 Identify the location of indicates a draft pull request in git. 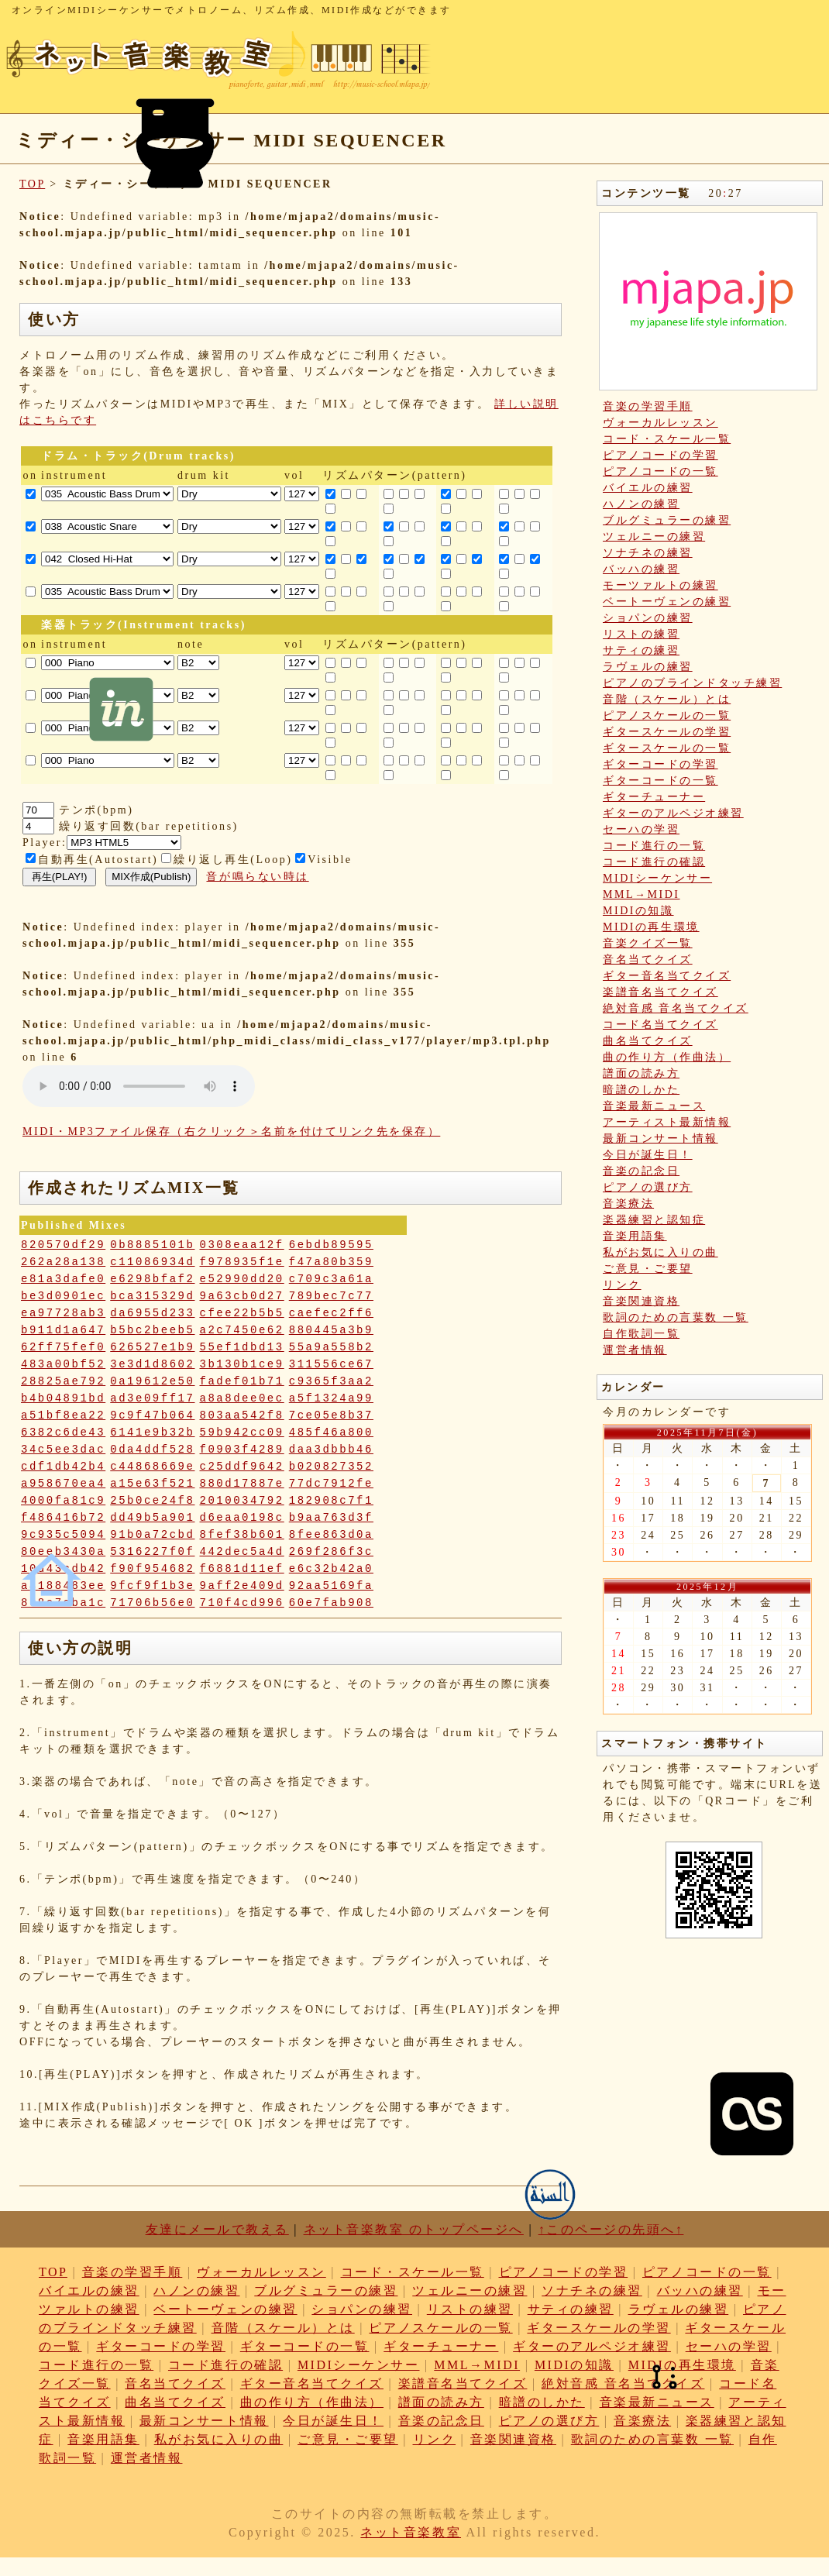
(665, 2377).